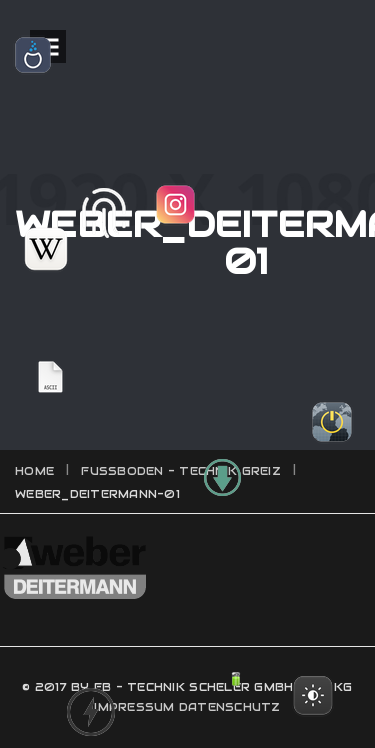  I want to click on configure wake-on-lan network settings, so click(332, 422).